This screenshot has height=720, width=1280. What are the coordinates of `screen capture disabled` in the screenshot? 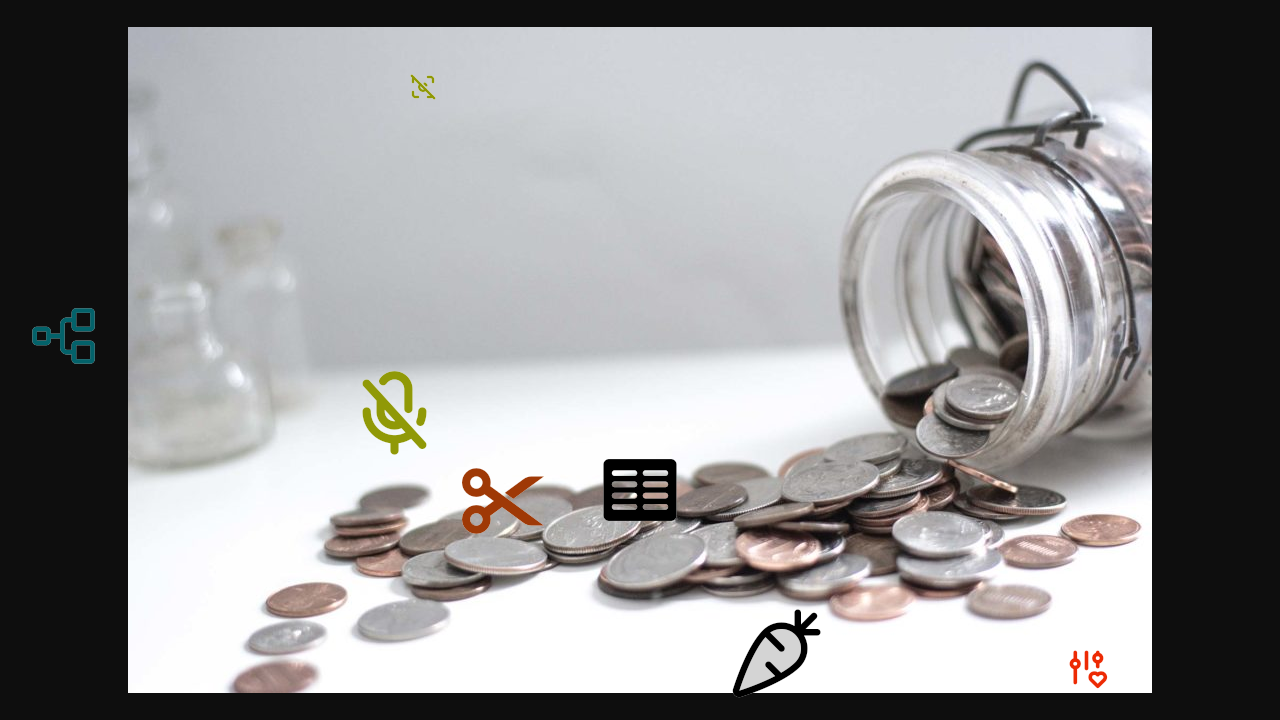 It's located at (423, 87).